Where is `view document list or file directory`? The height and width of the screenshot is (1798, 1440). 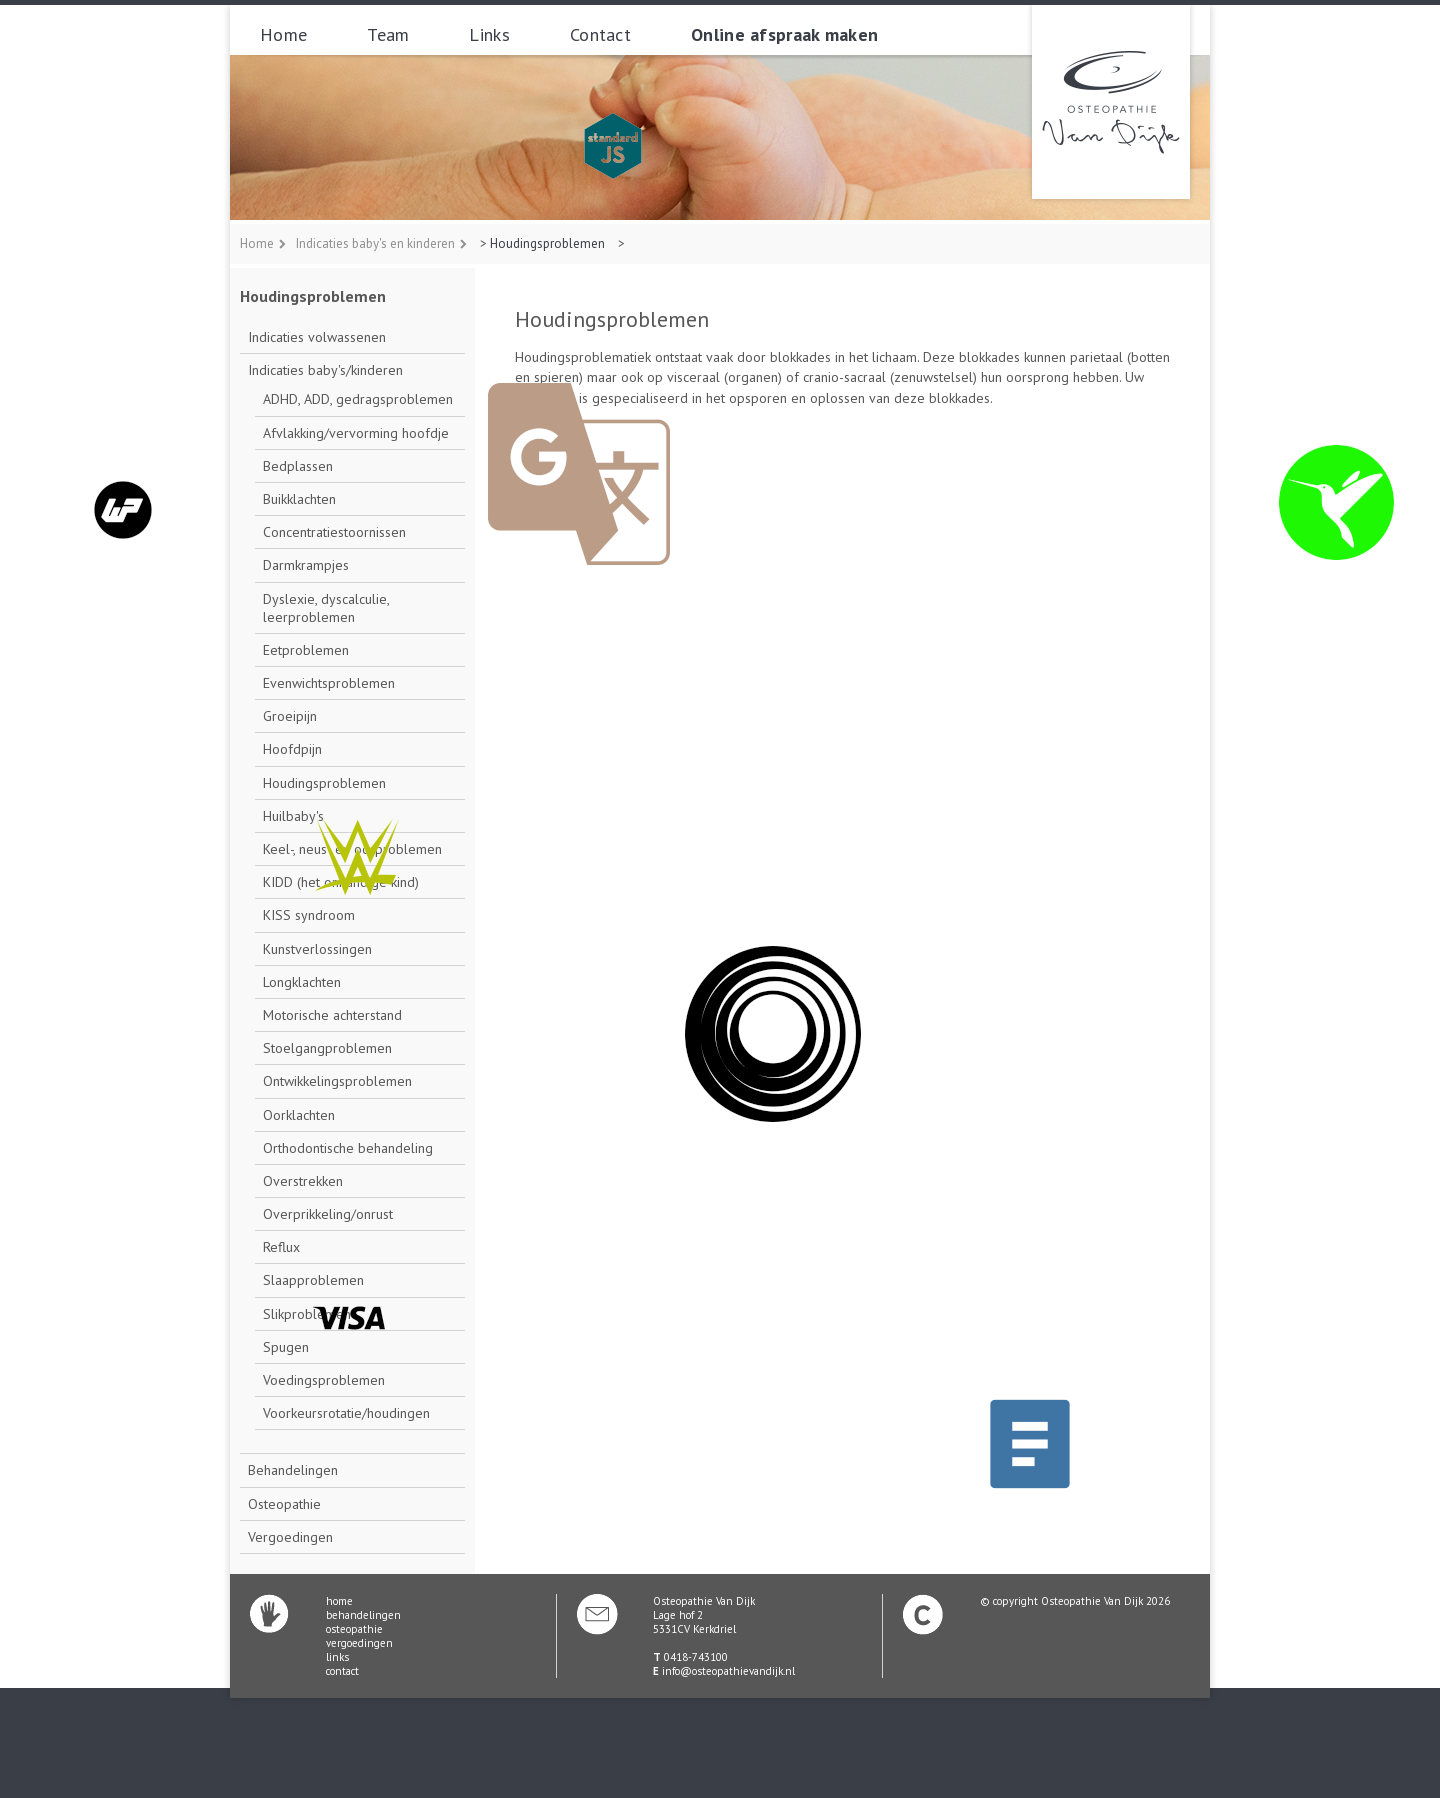
view document list or file directory is located at coordinates (1030, 1444).